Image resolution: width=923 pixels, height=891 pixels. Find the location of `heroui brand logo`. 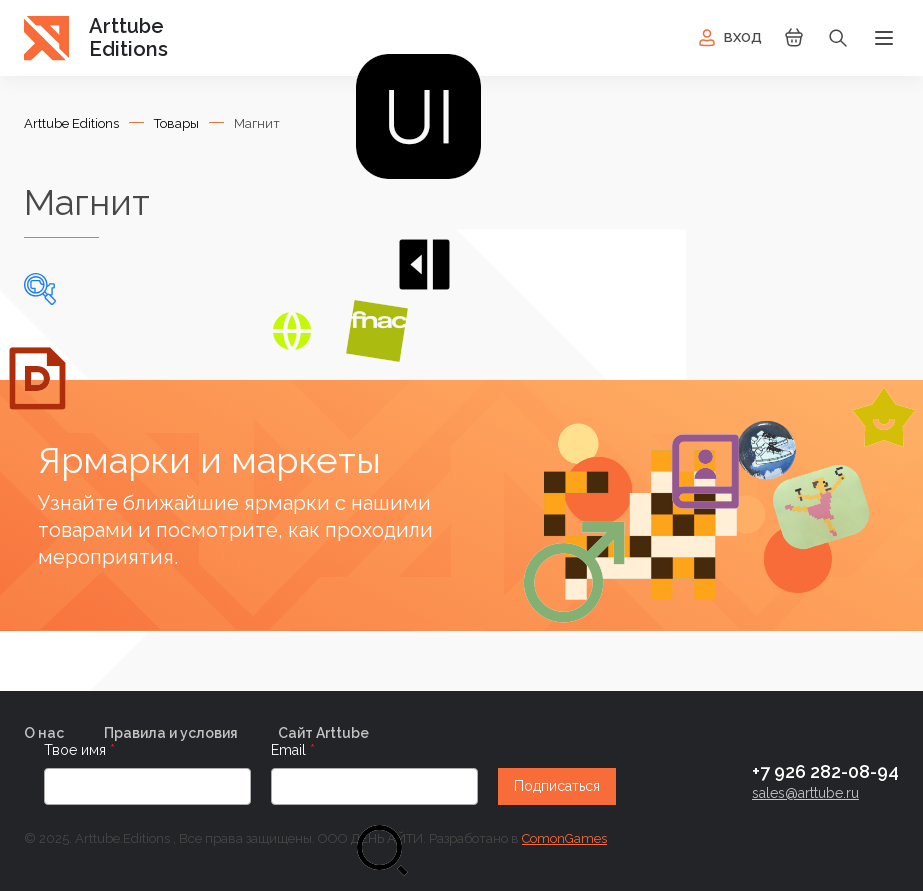

heroui brand logo is located at coordinates (418, 116).